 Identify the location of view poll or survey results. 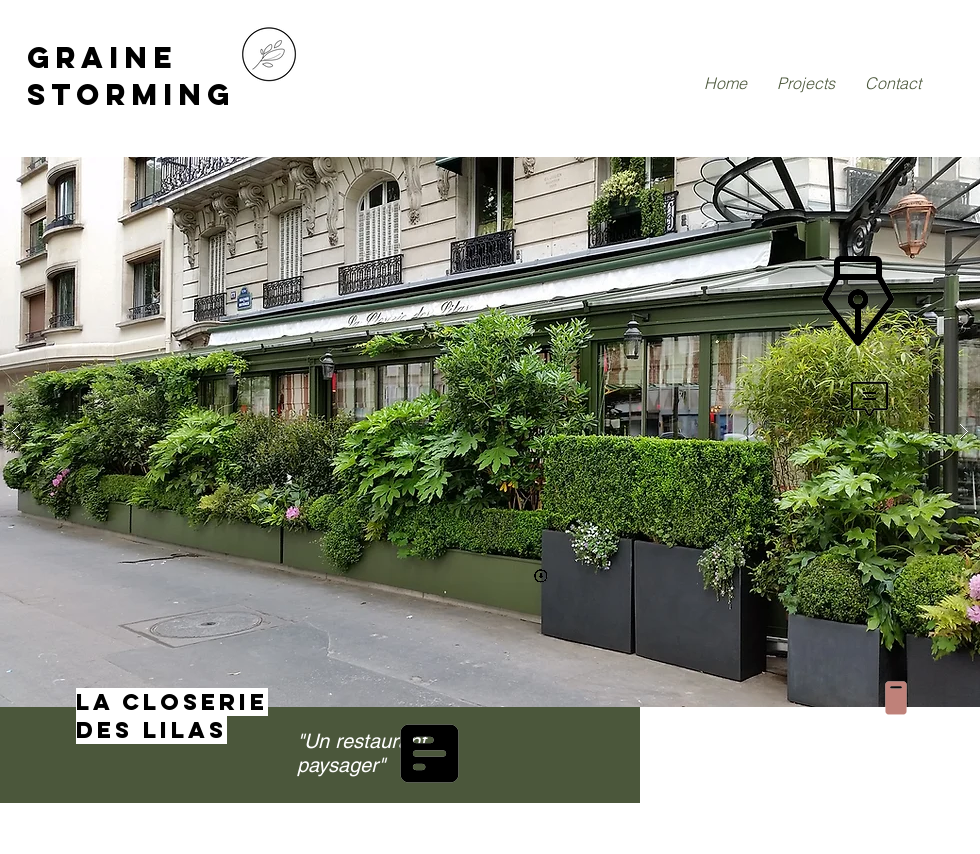
(429, 753).